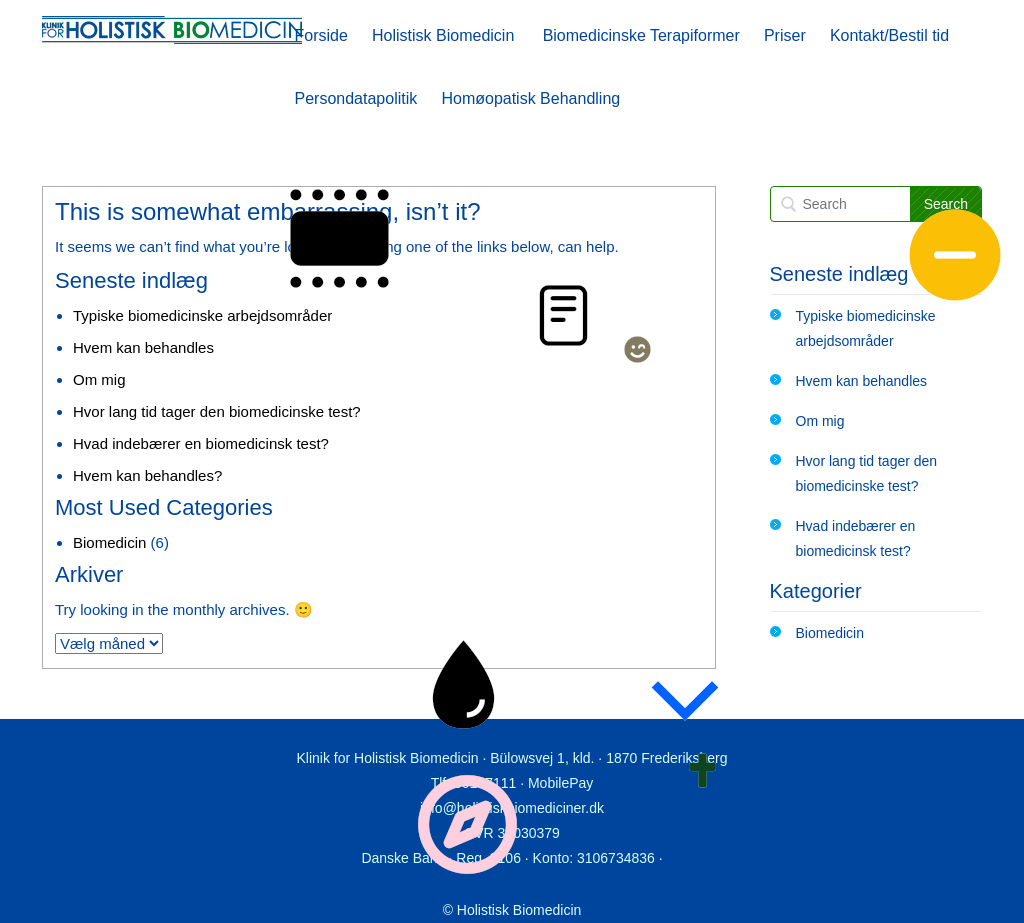  What do you see at coordinates (467, 824) in the screenshot?
I see `open navigation or directions` at bounding box center [467, 824].